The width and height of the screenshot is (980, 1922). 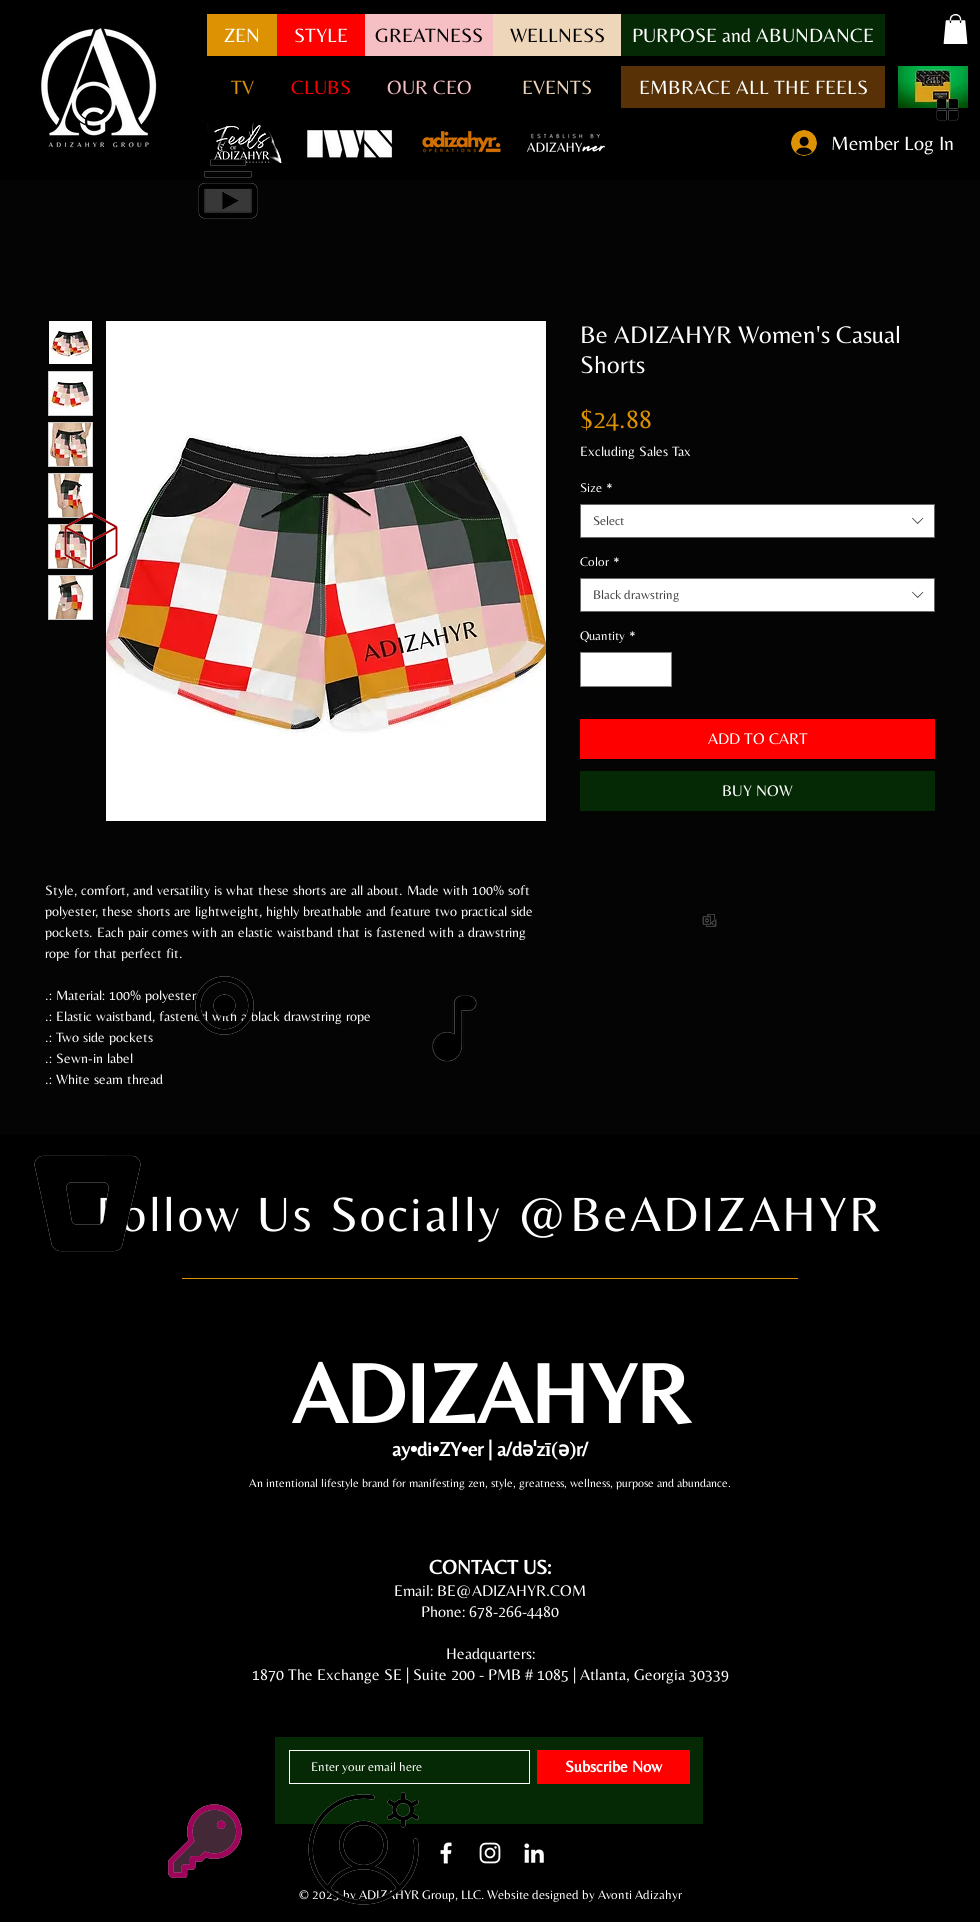 I want to click on view your subscriptions, so click(x=228, y=189).